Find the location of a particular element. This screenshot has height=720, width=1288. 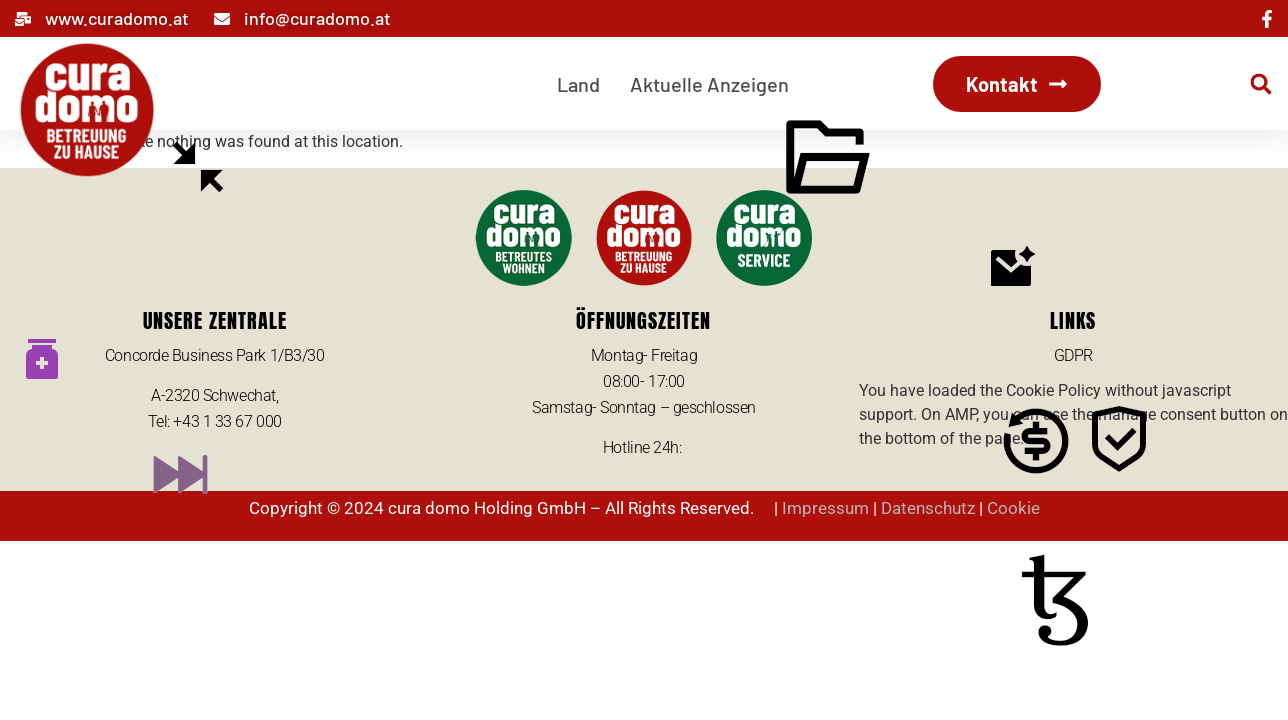

request a refund for a purchase is located at coordinates (1036, 441).